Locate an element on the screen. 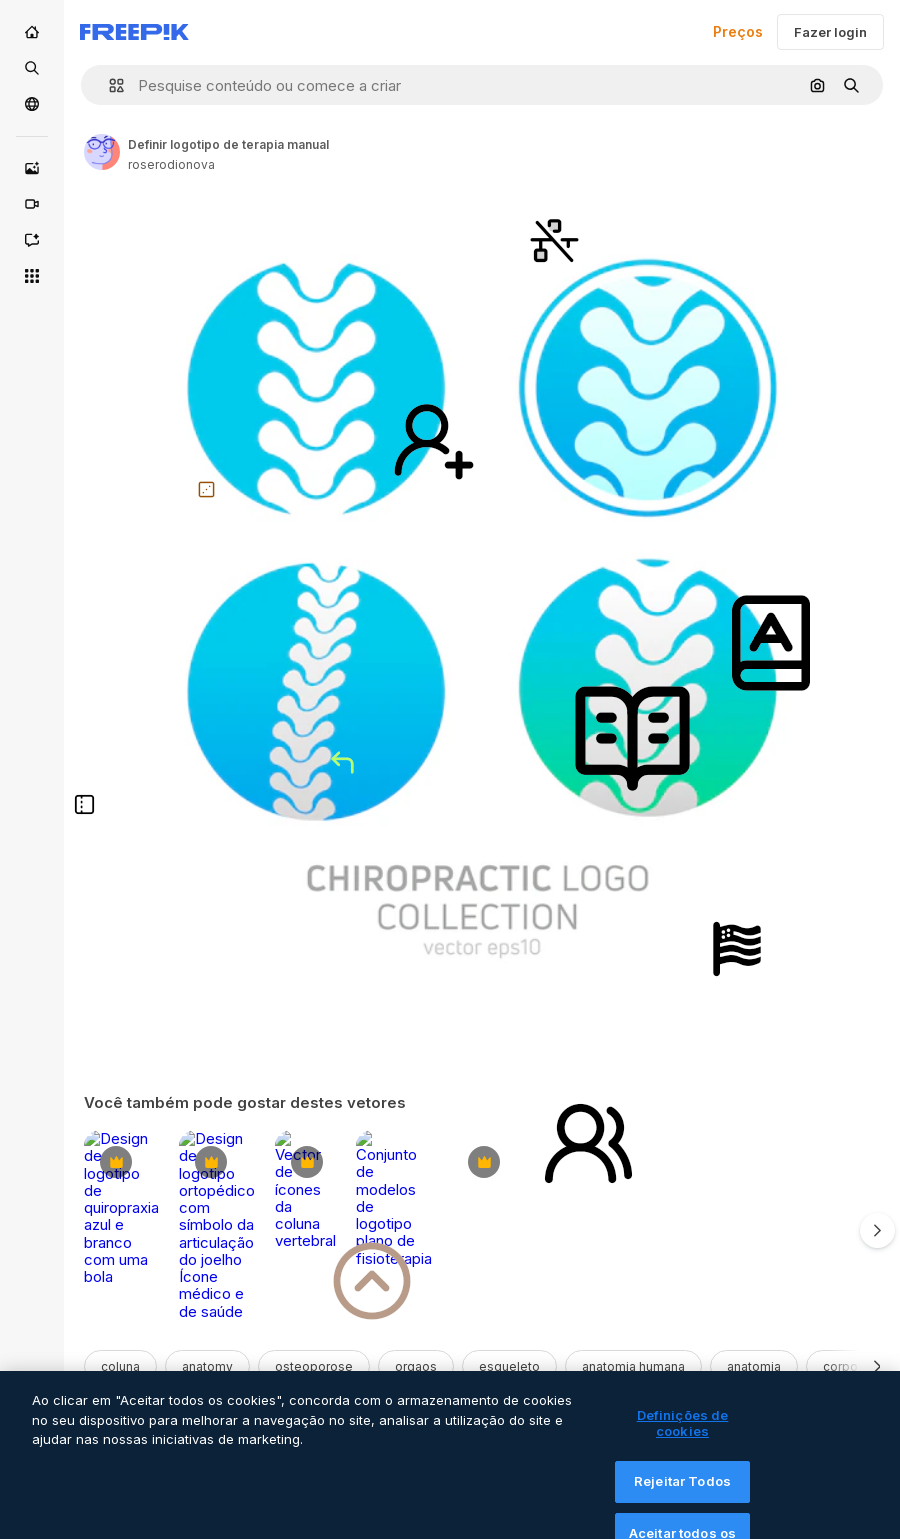 The height and width of the screenshot is (1539, 900). add a new contact or friend is located at coordinates (434, 440).